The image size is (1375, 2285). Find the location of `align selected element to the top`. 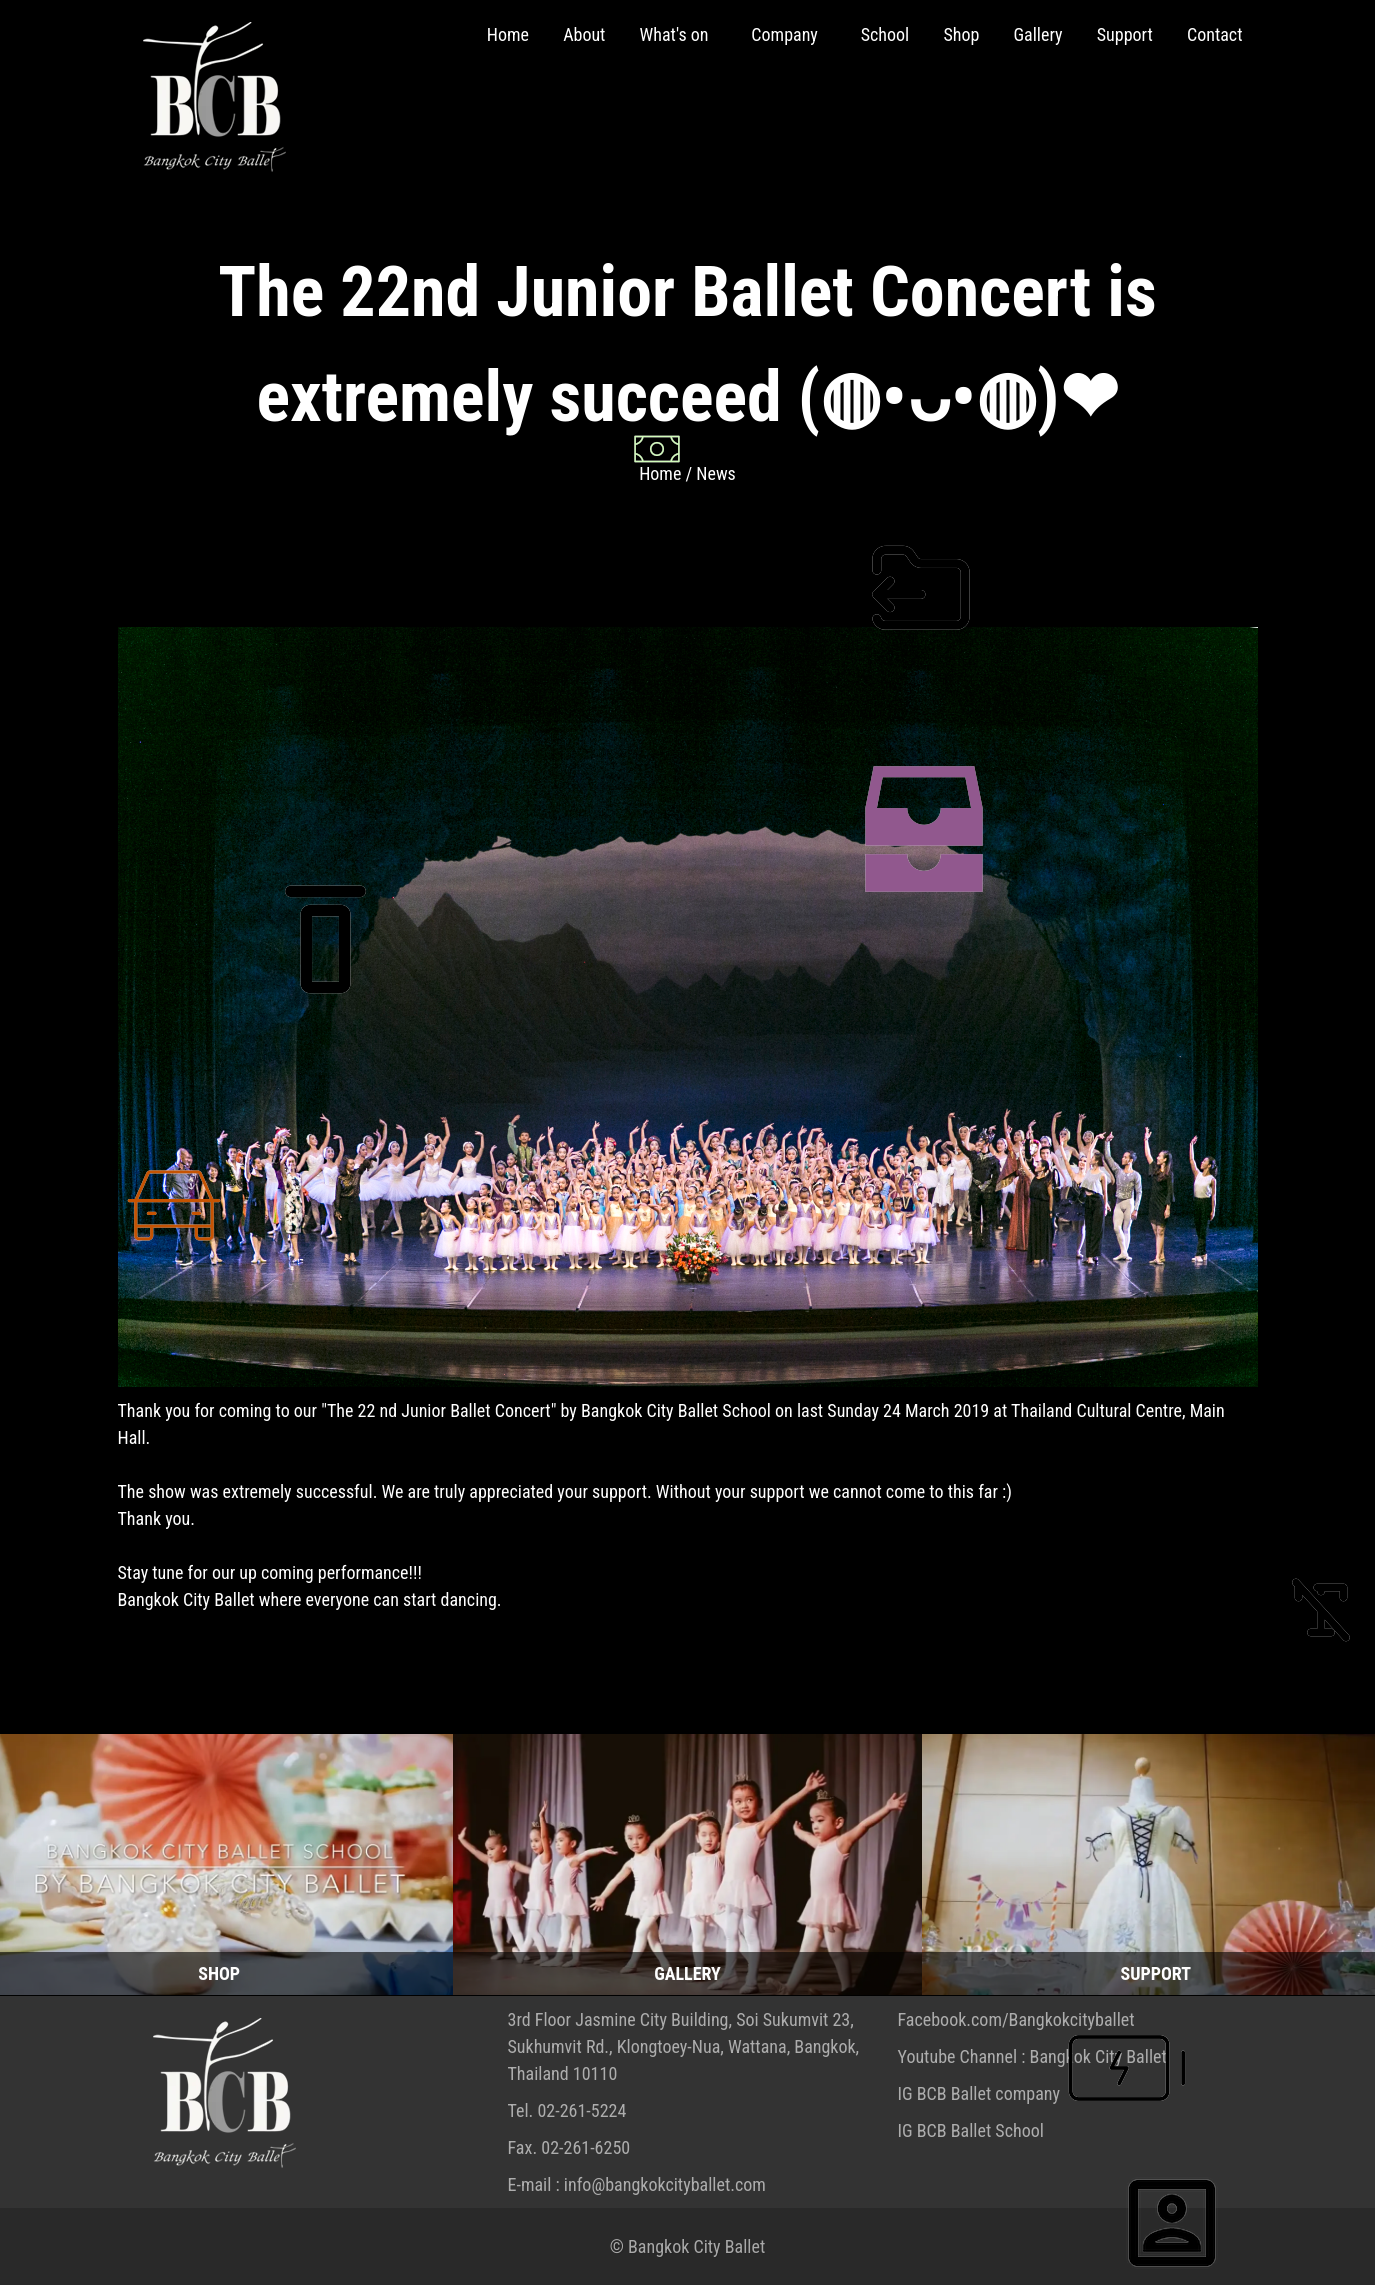

align selected element to the top is located at coordinates (325, 937).